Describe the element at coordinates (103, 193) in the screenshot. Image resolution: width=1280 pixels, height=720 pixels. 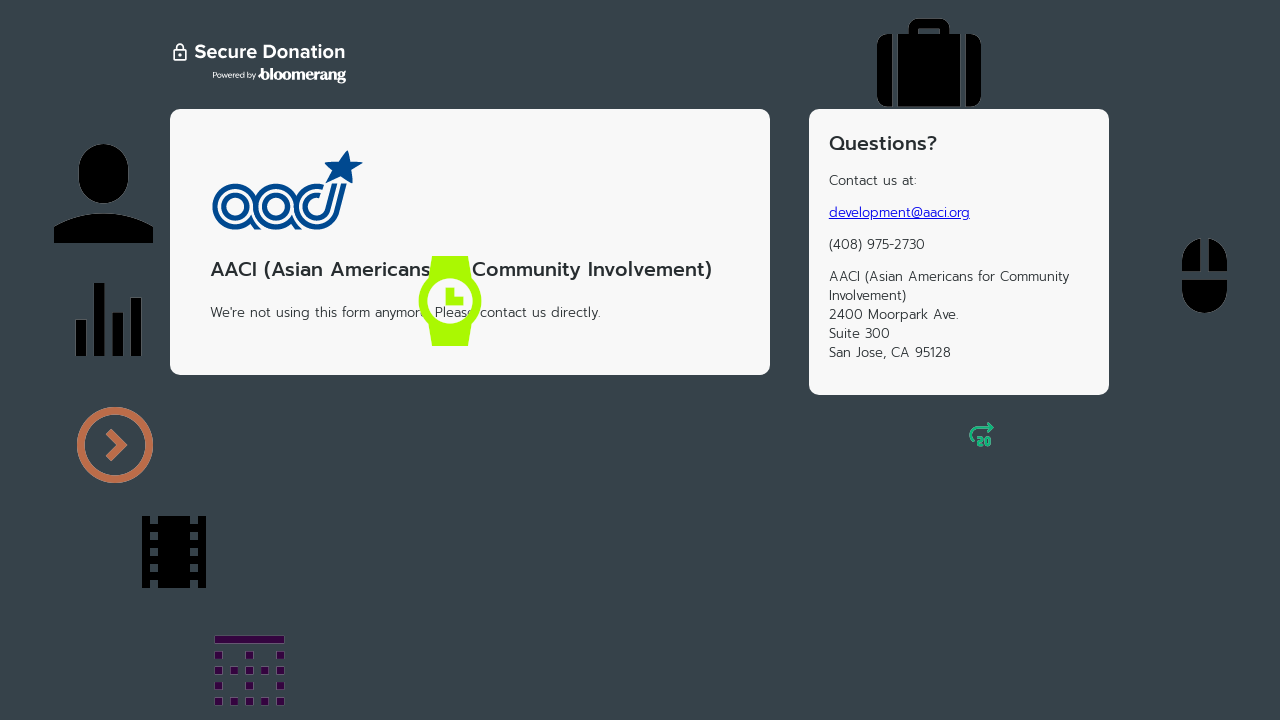
I see `view your profile` at that location.